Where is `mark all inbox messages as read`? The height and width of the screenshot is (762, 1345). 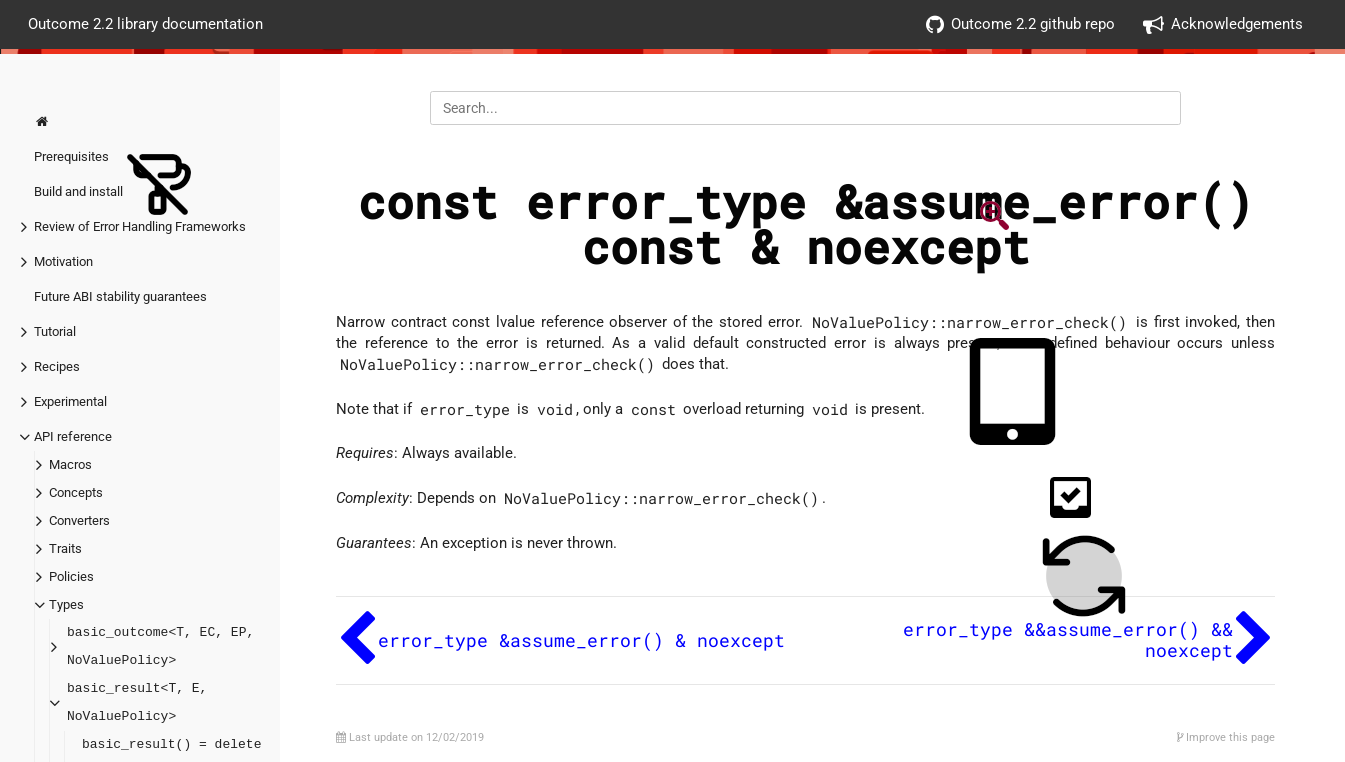
mark all inbox messages as read is located at coordinates (1070, 497).